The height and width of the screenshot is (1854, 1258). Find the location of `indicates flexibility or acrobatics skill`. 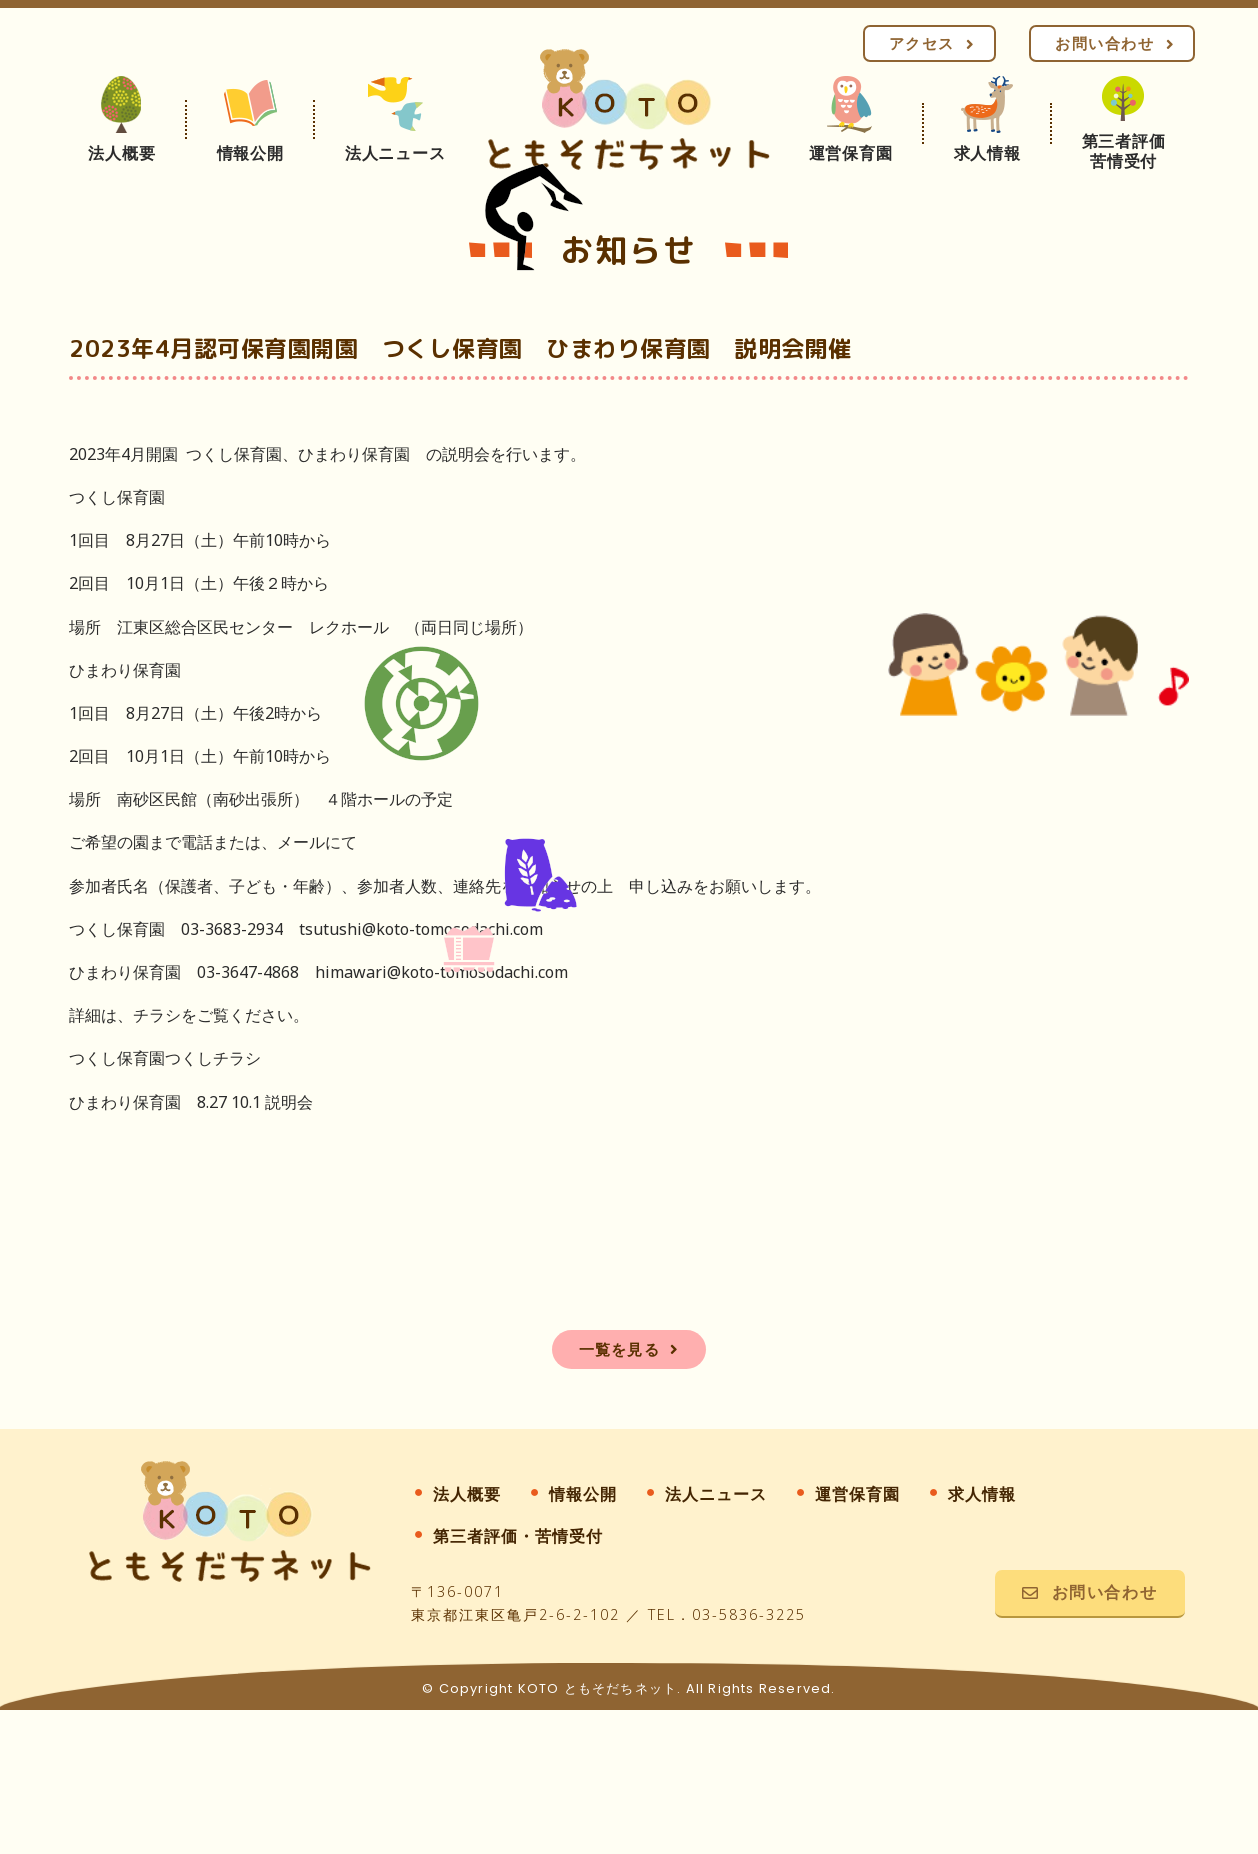

indicates flexibility or acrobatics skill is located at coordinates (534, 217).